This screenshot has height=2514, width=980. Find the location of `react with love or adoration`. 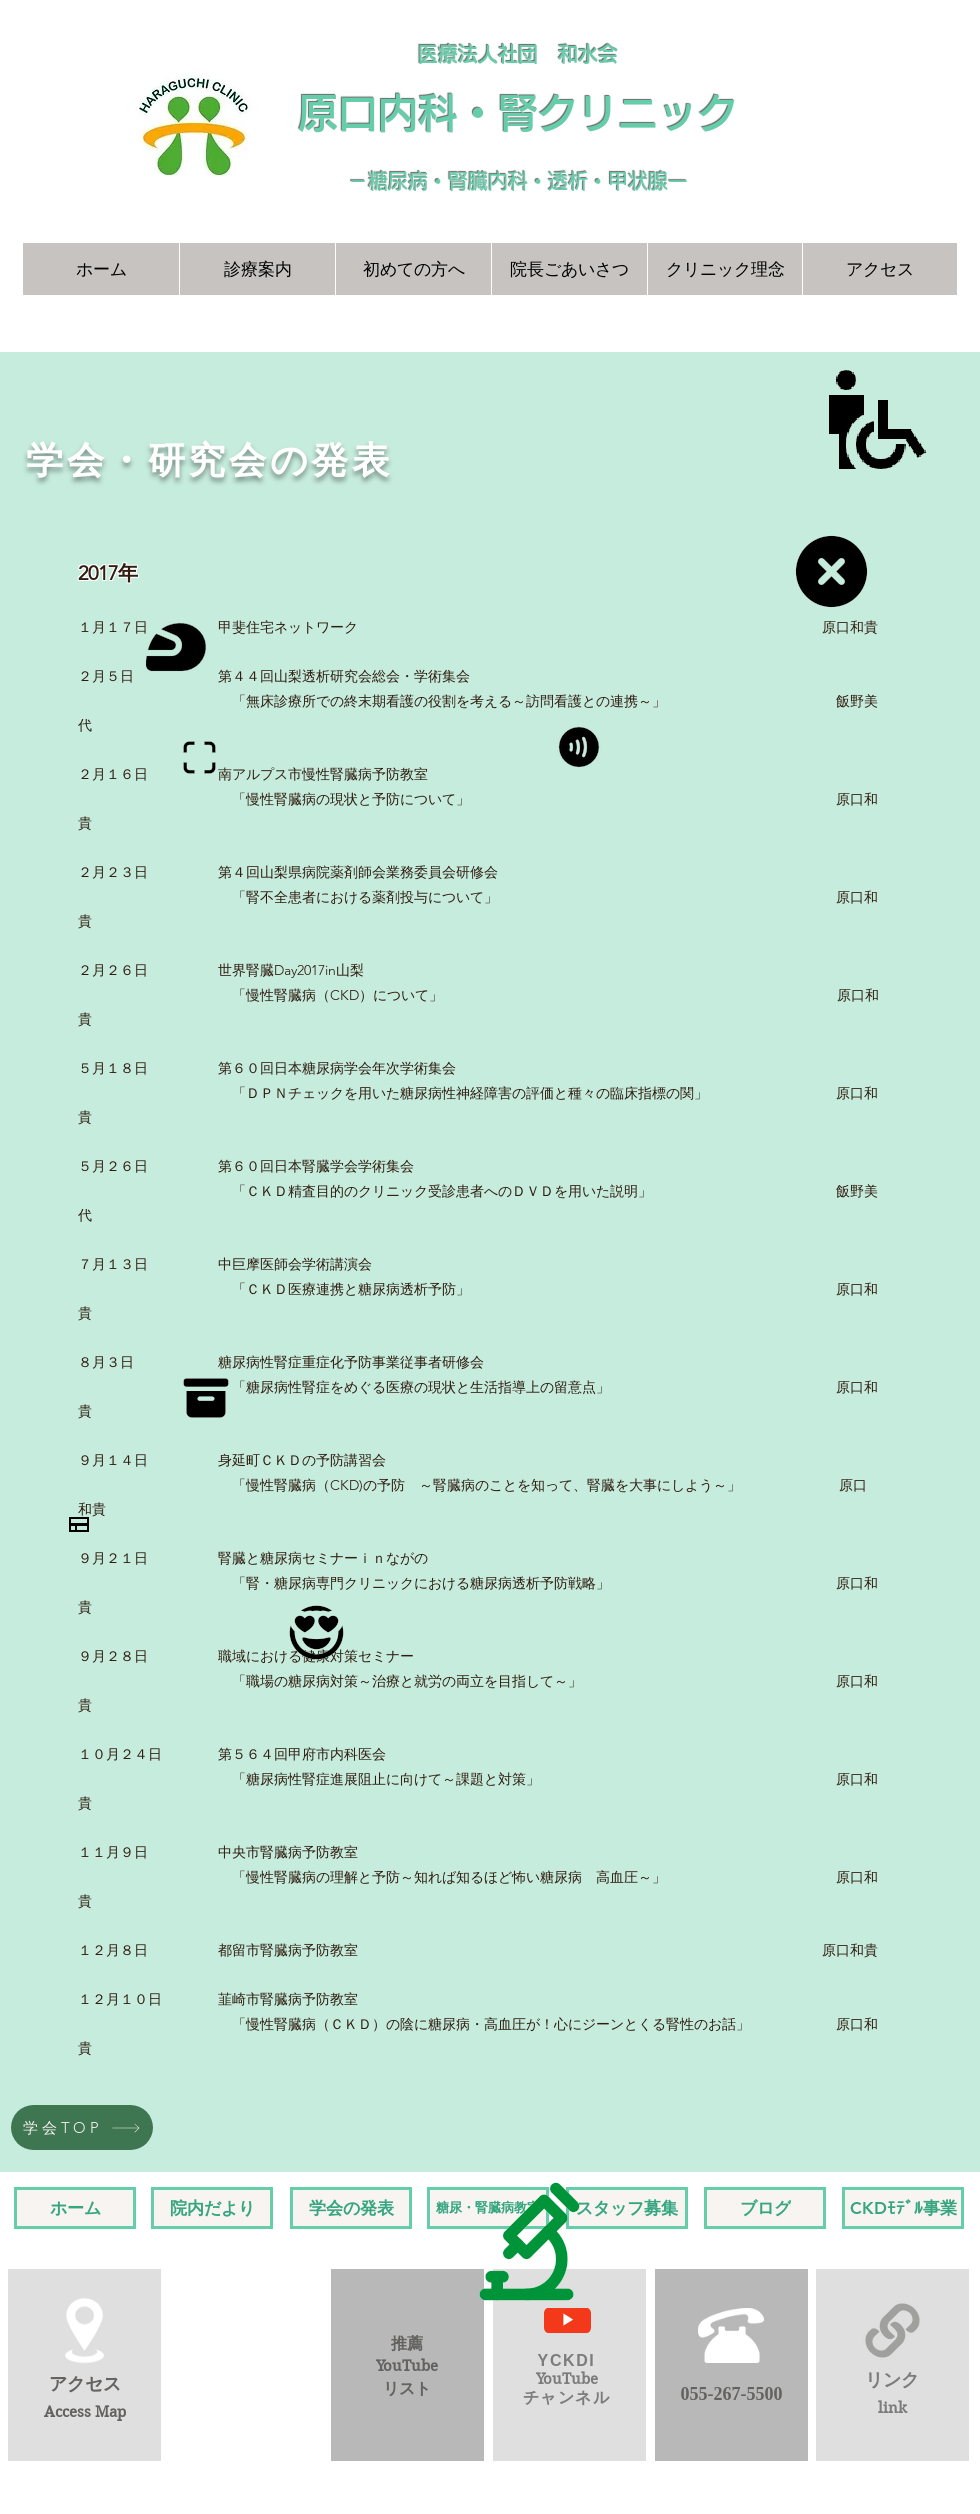

react with love or adoration is located at coordinates (316, 1632).